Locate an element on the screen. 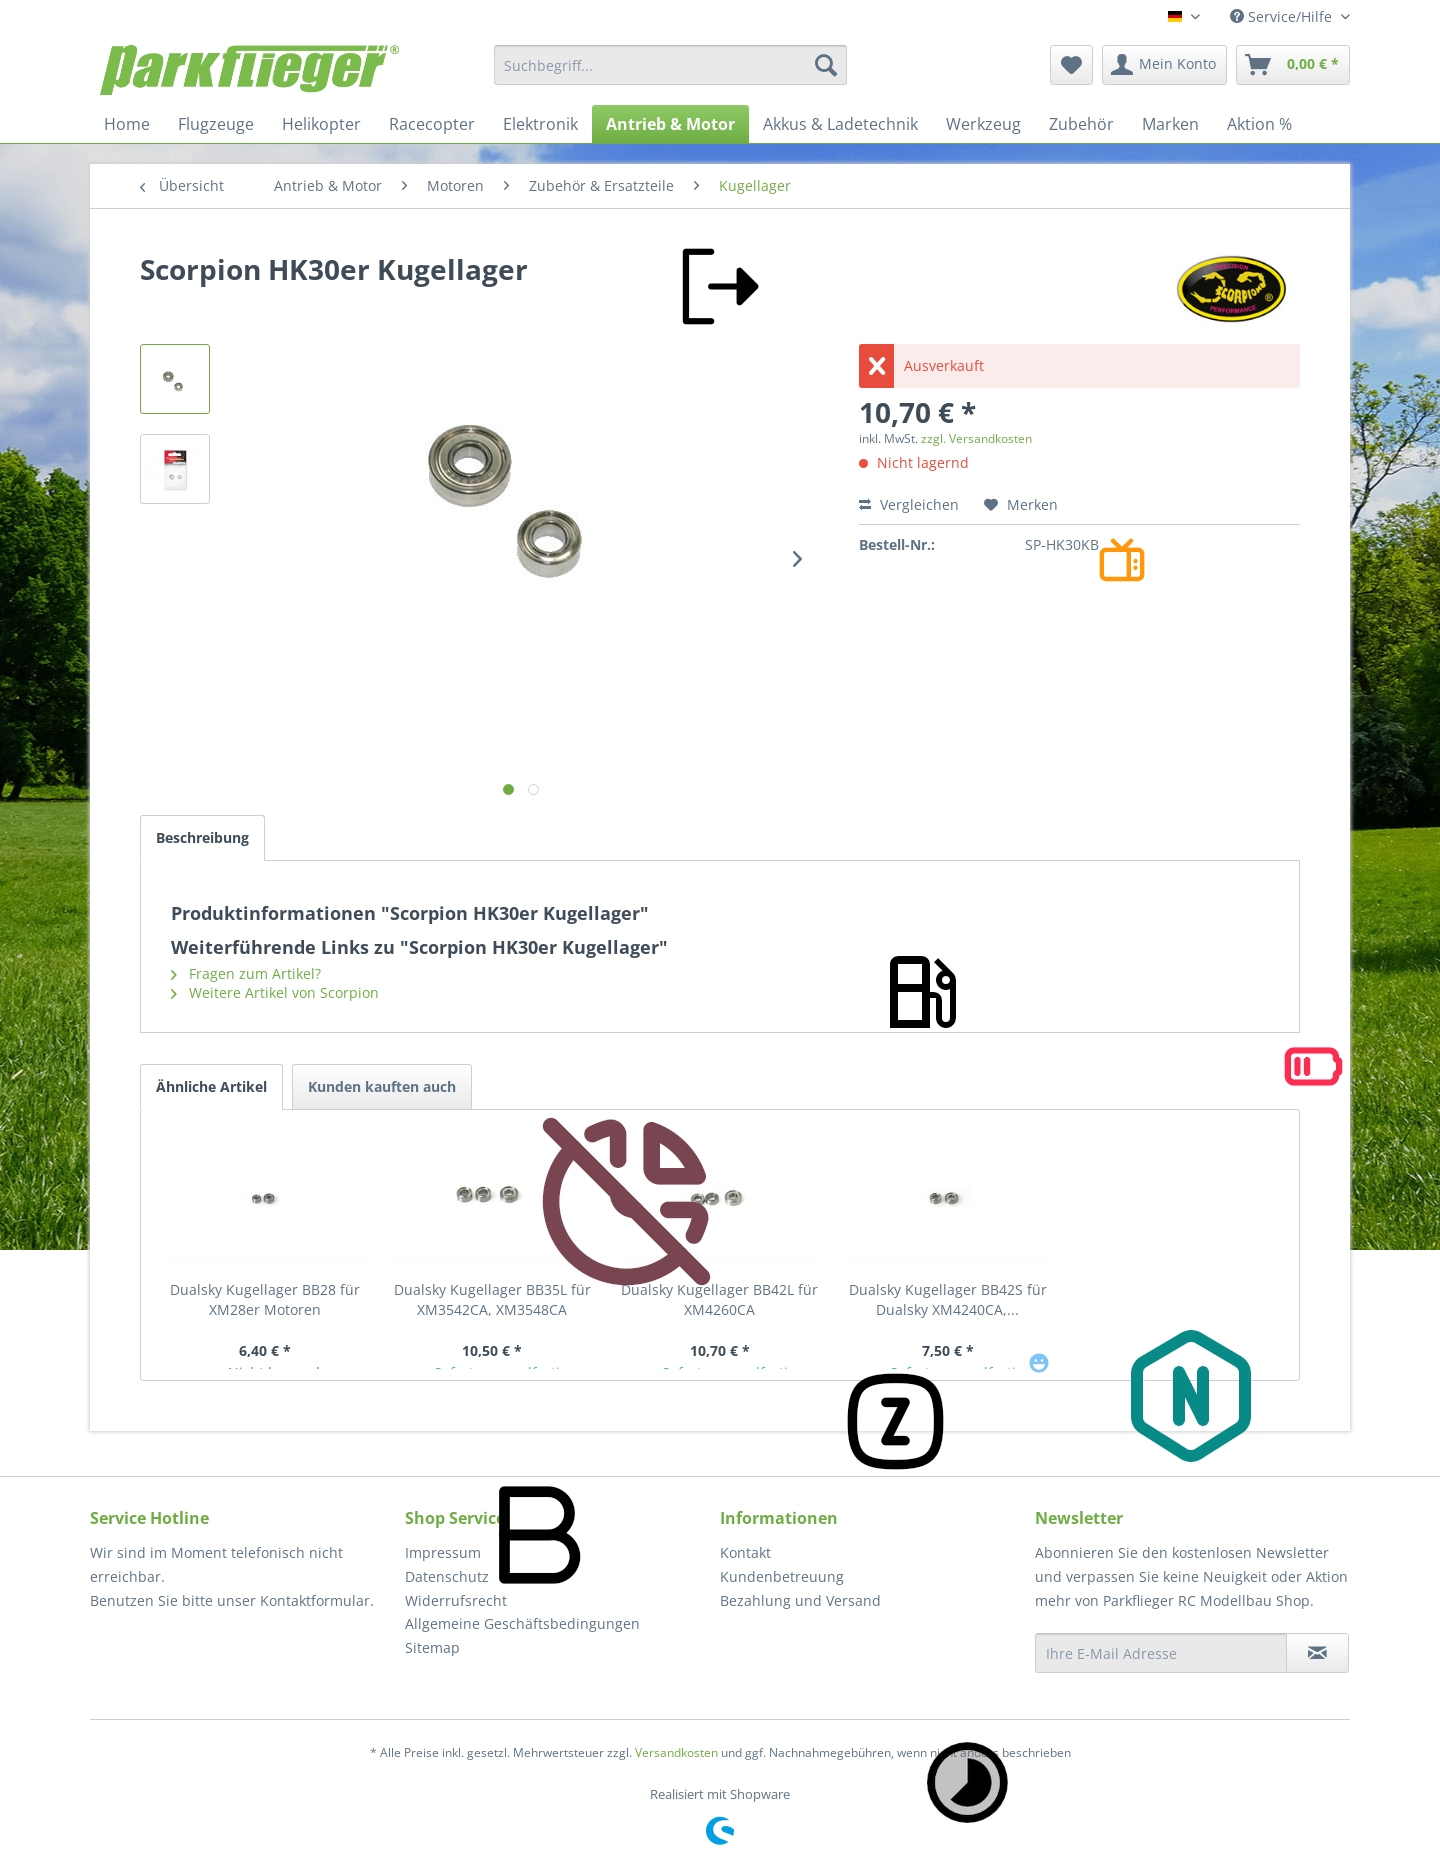 This screenshot has height=1861, width=1440. find nearby gas stations is located at coordinates (922, 992).